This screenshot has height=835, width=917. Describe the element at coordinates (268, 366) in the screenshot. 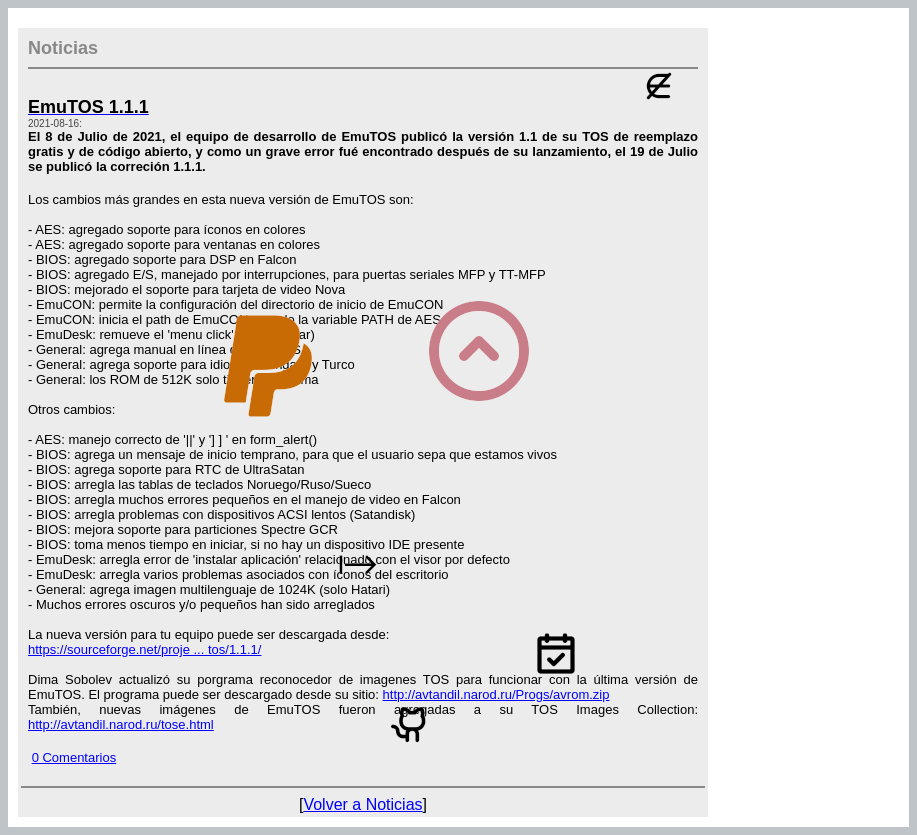

I see `pay with PayPal` at that location.